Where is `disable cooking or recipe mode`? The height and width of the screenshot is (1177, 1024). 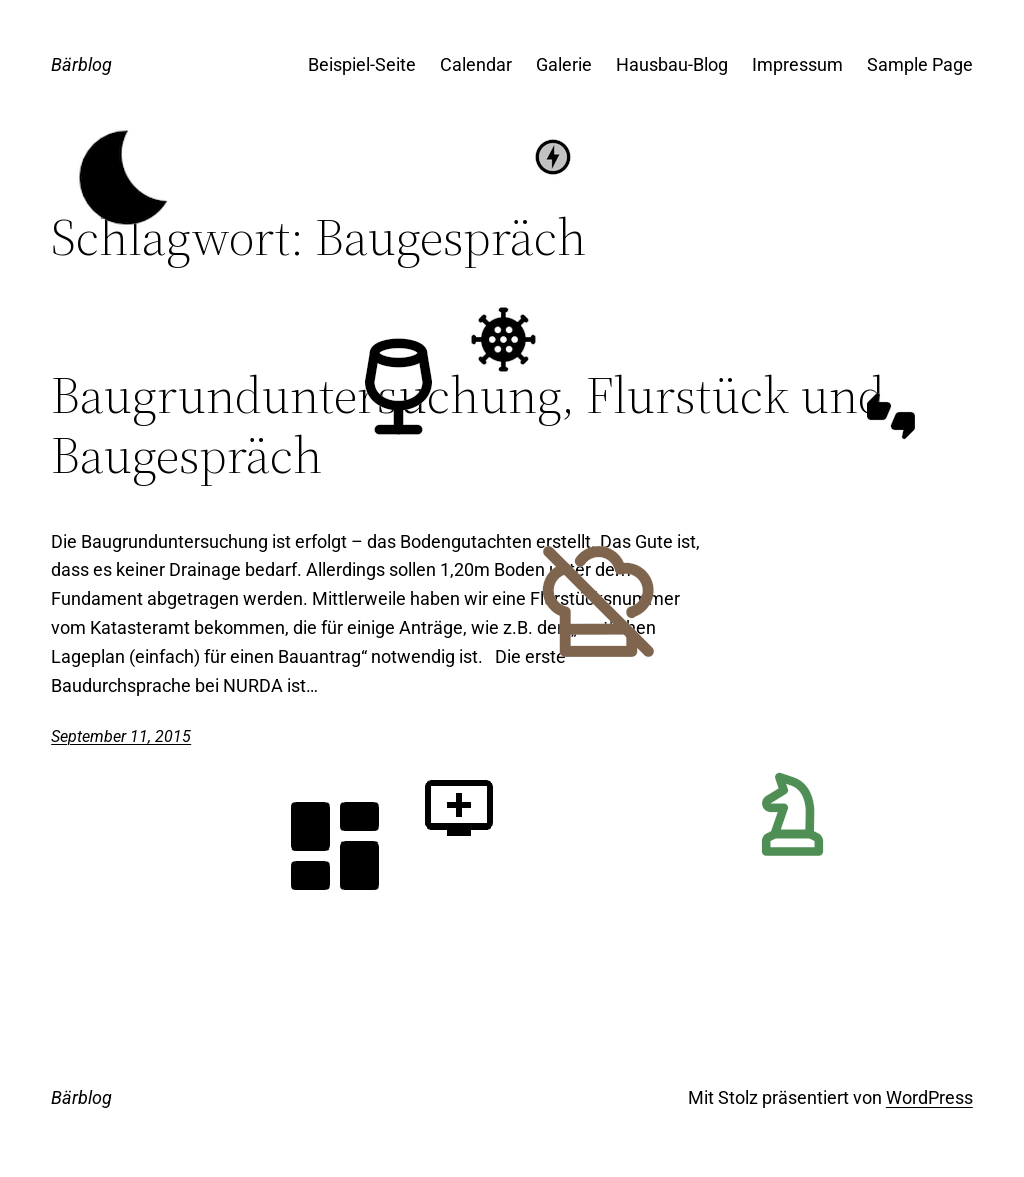
disable cooking or recipe mode is located at coordinates (598, 601).